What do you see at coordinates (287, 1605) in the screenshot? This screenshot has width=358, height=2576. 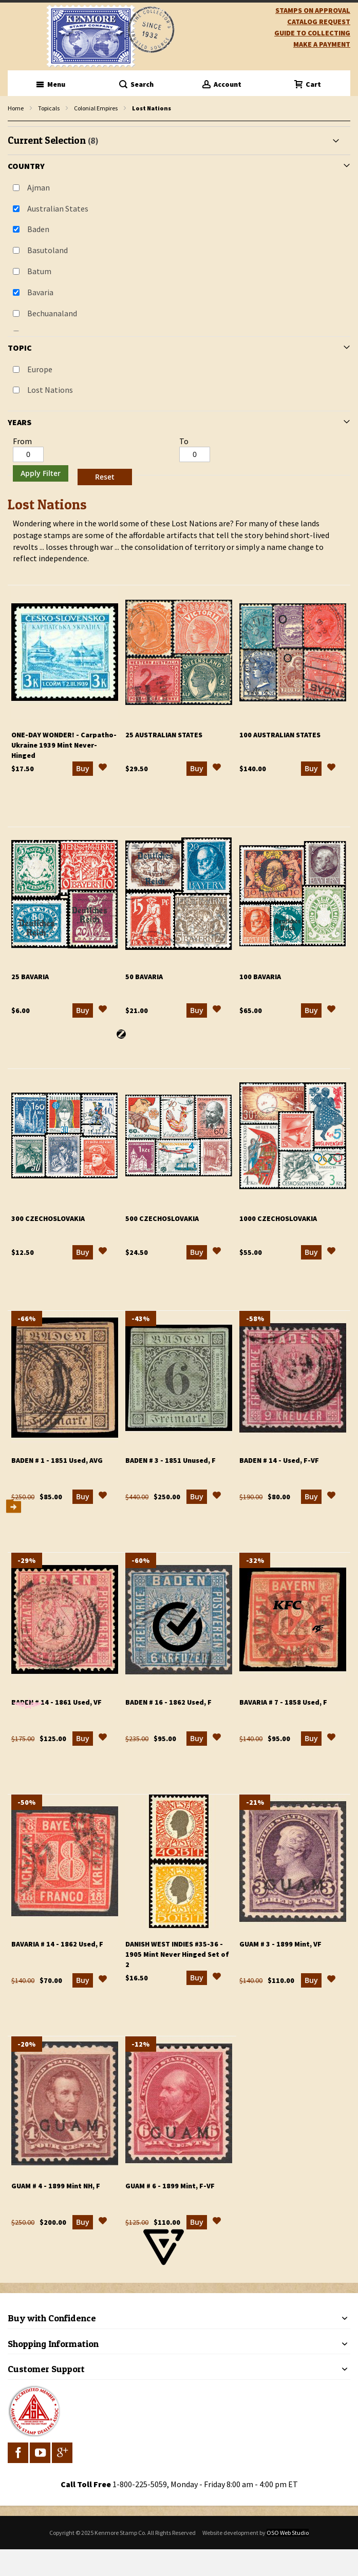 I see `KFC brand logo` at bounding box center [287, 1605].